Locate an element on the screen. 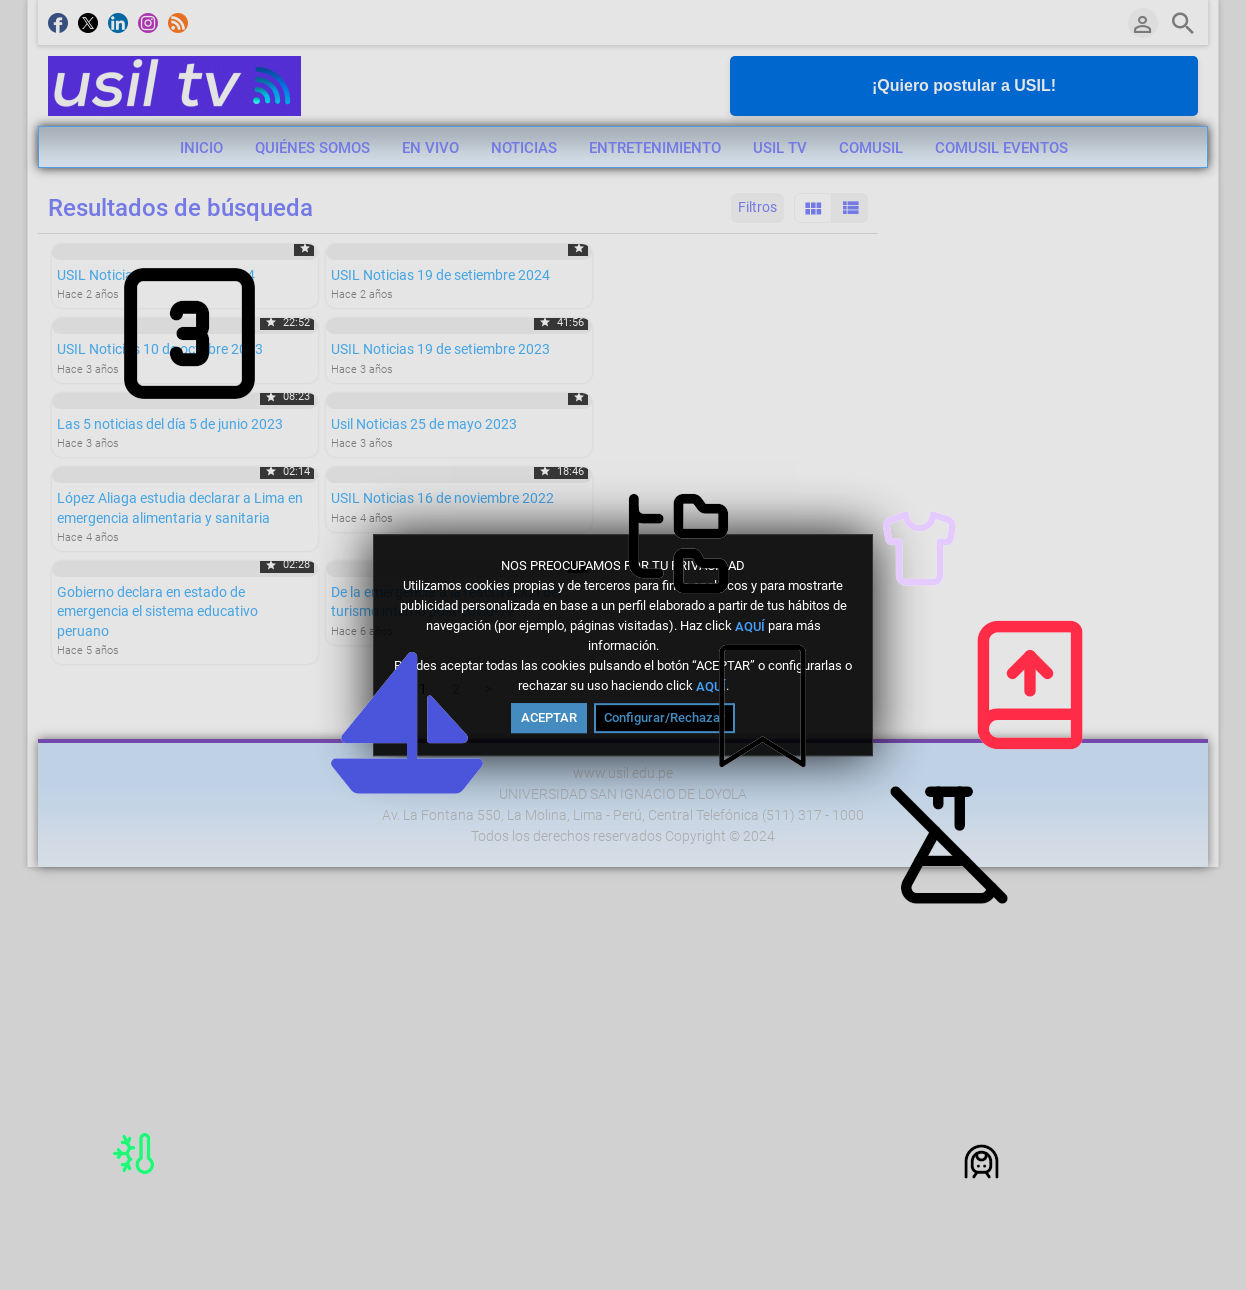  browse clothing or apparel items is located at coordinates (919, 548).